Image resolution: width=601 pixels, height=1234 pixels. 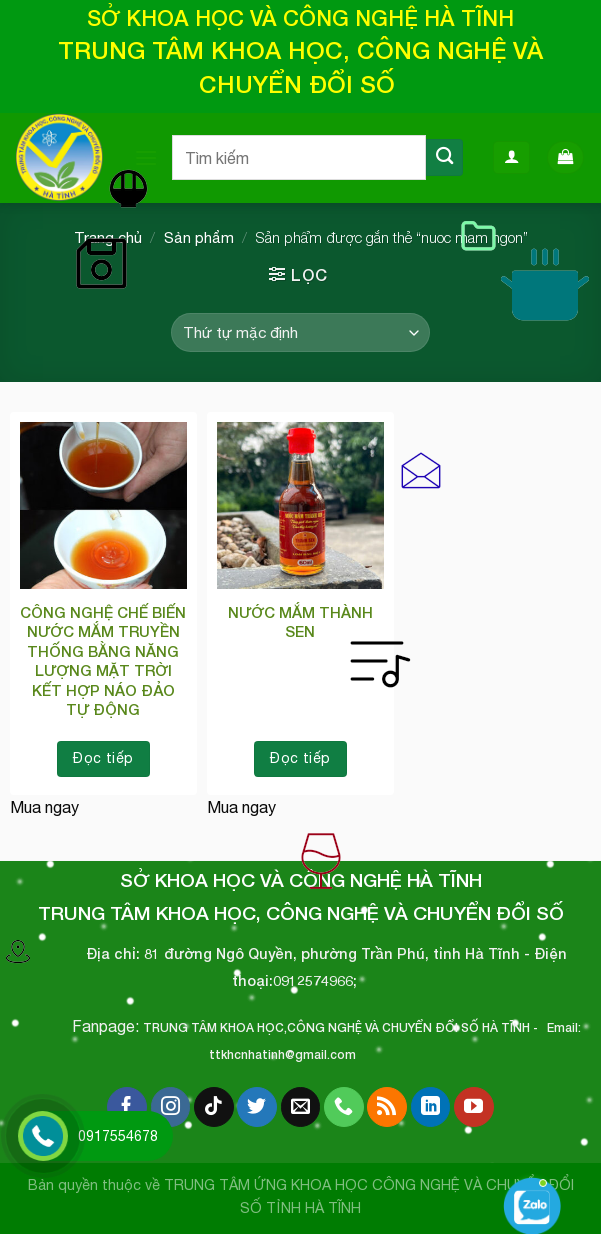 What do you see at coordinates (545, 290) in the screenshot?
I see `access recipes or cooking features` at bounding box center [545, 290].